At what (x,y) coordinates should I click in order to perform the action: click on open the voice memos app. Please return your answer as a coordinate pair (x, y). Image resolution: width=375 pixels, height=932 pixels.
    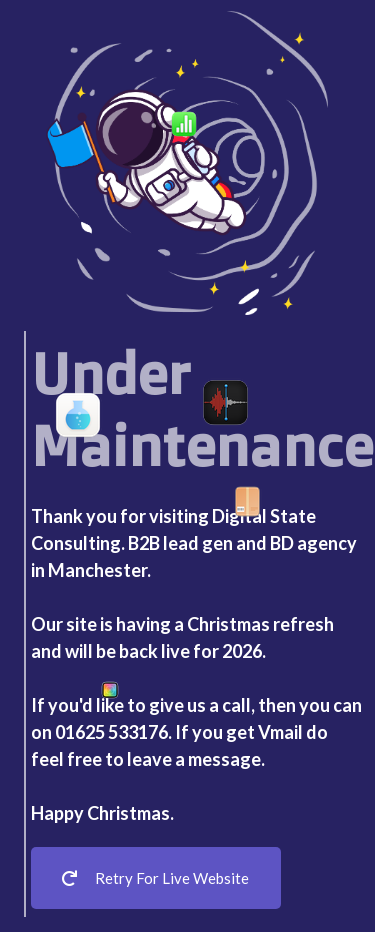
    Looking at the image, I should click on (225, 402).